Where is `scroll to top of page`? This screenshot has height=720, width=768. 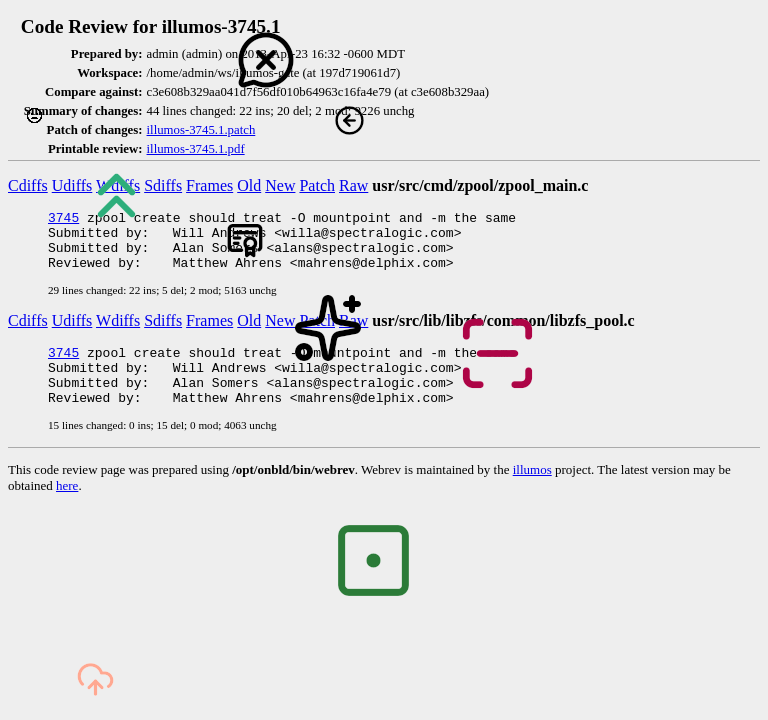
scroll to top of page is located at coordinates (116, 195).